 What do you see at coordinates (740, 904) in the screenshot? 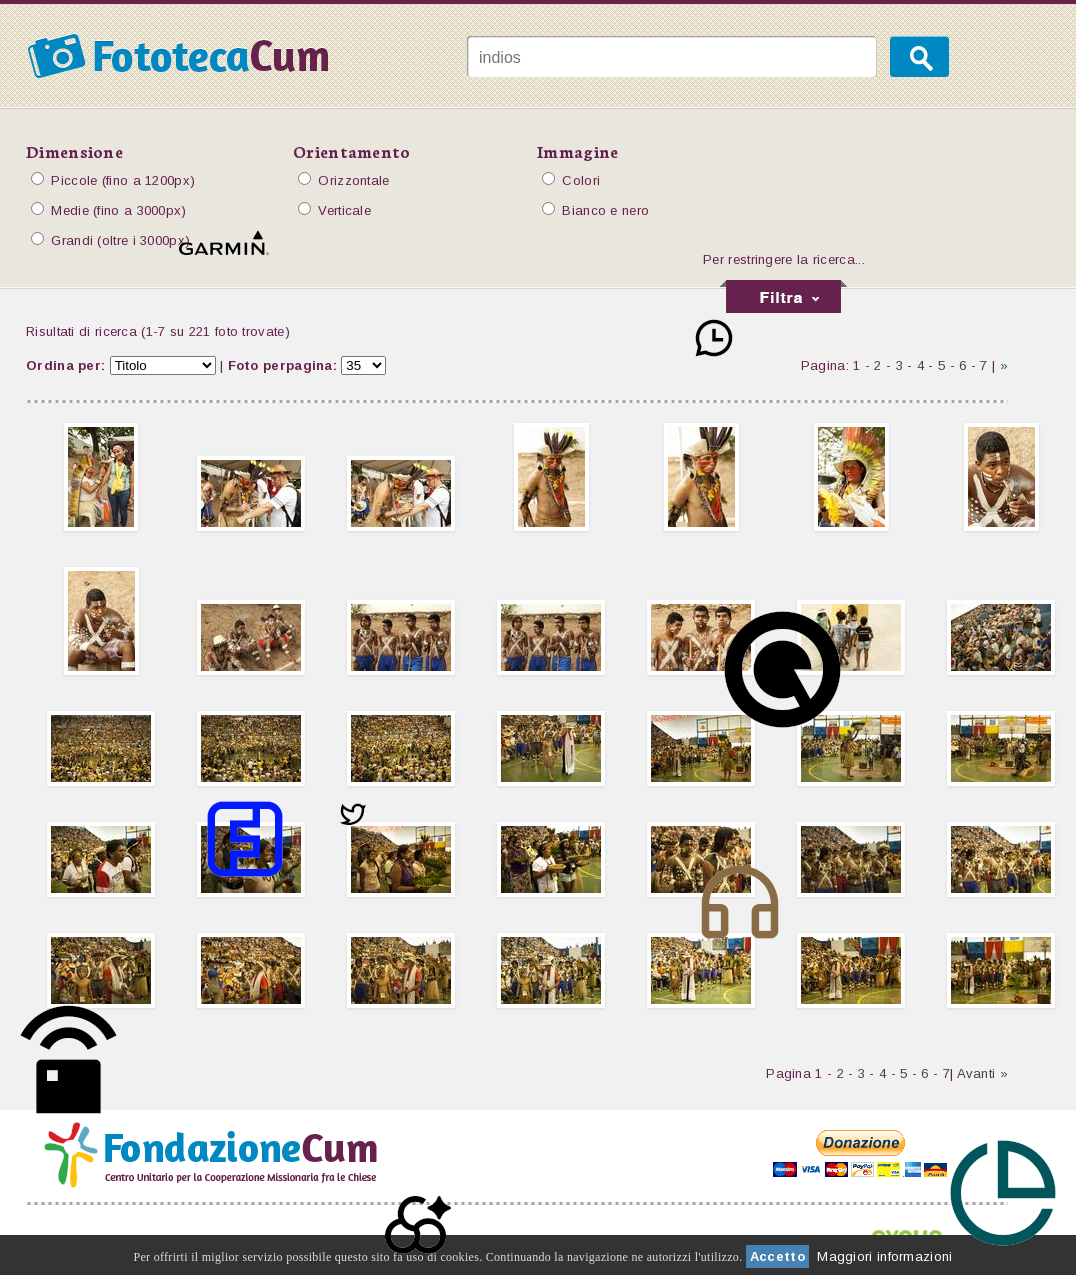
I see `access audio or music settings` at bounding box center [740, 904].